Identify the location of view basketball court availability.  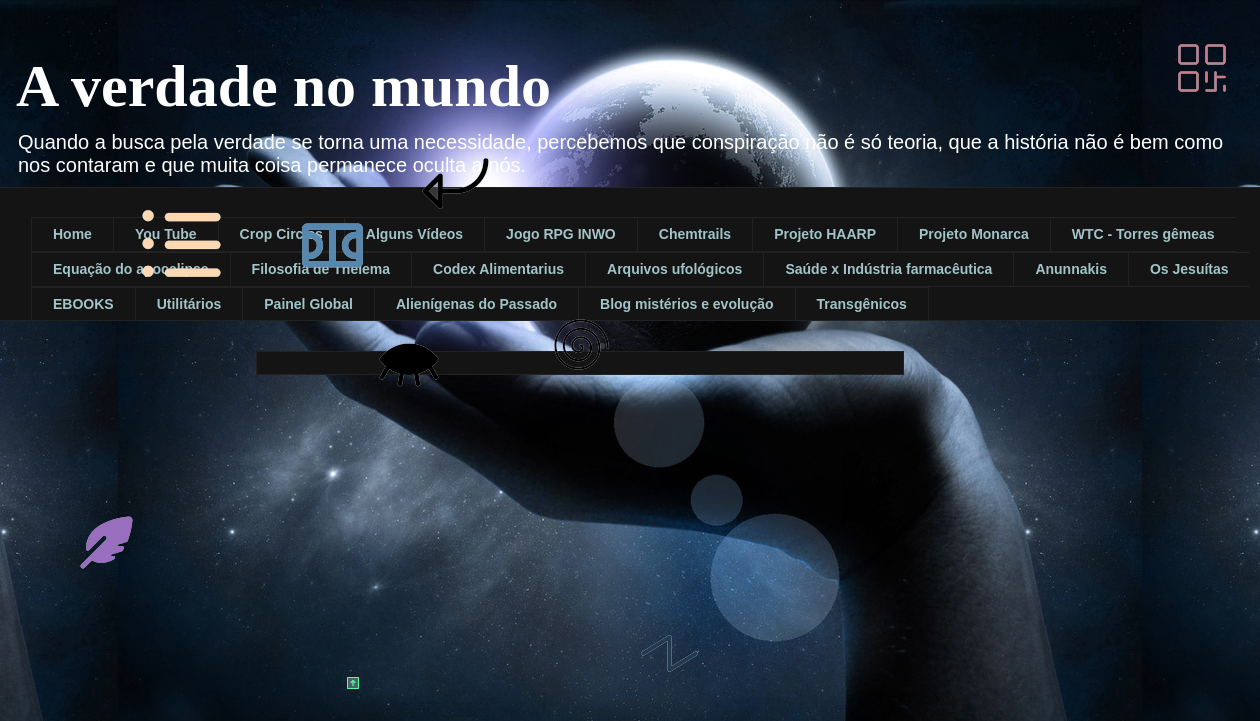
(332, 245).